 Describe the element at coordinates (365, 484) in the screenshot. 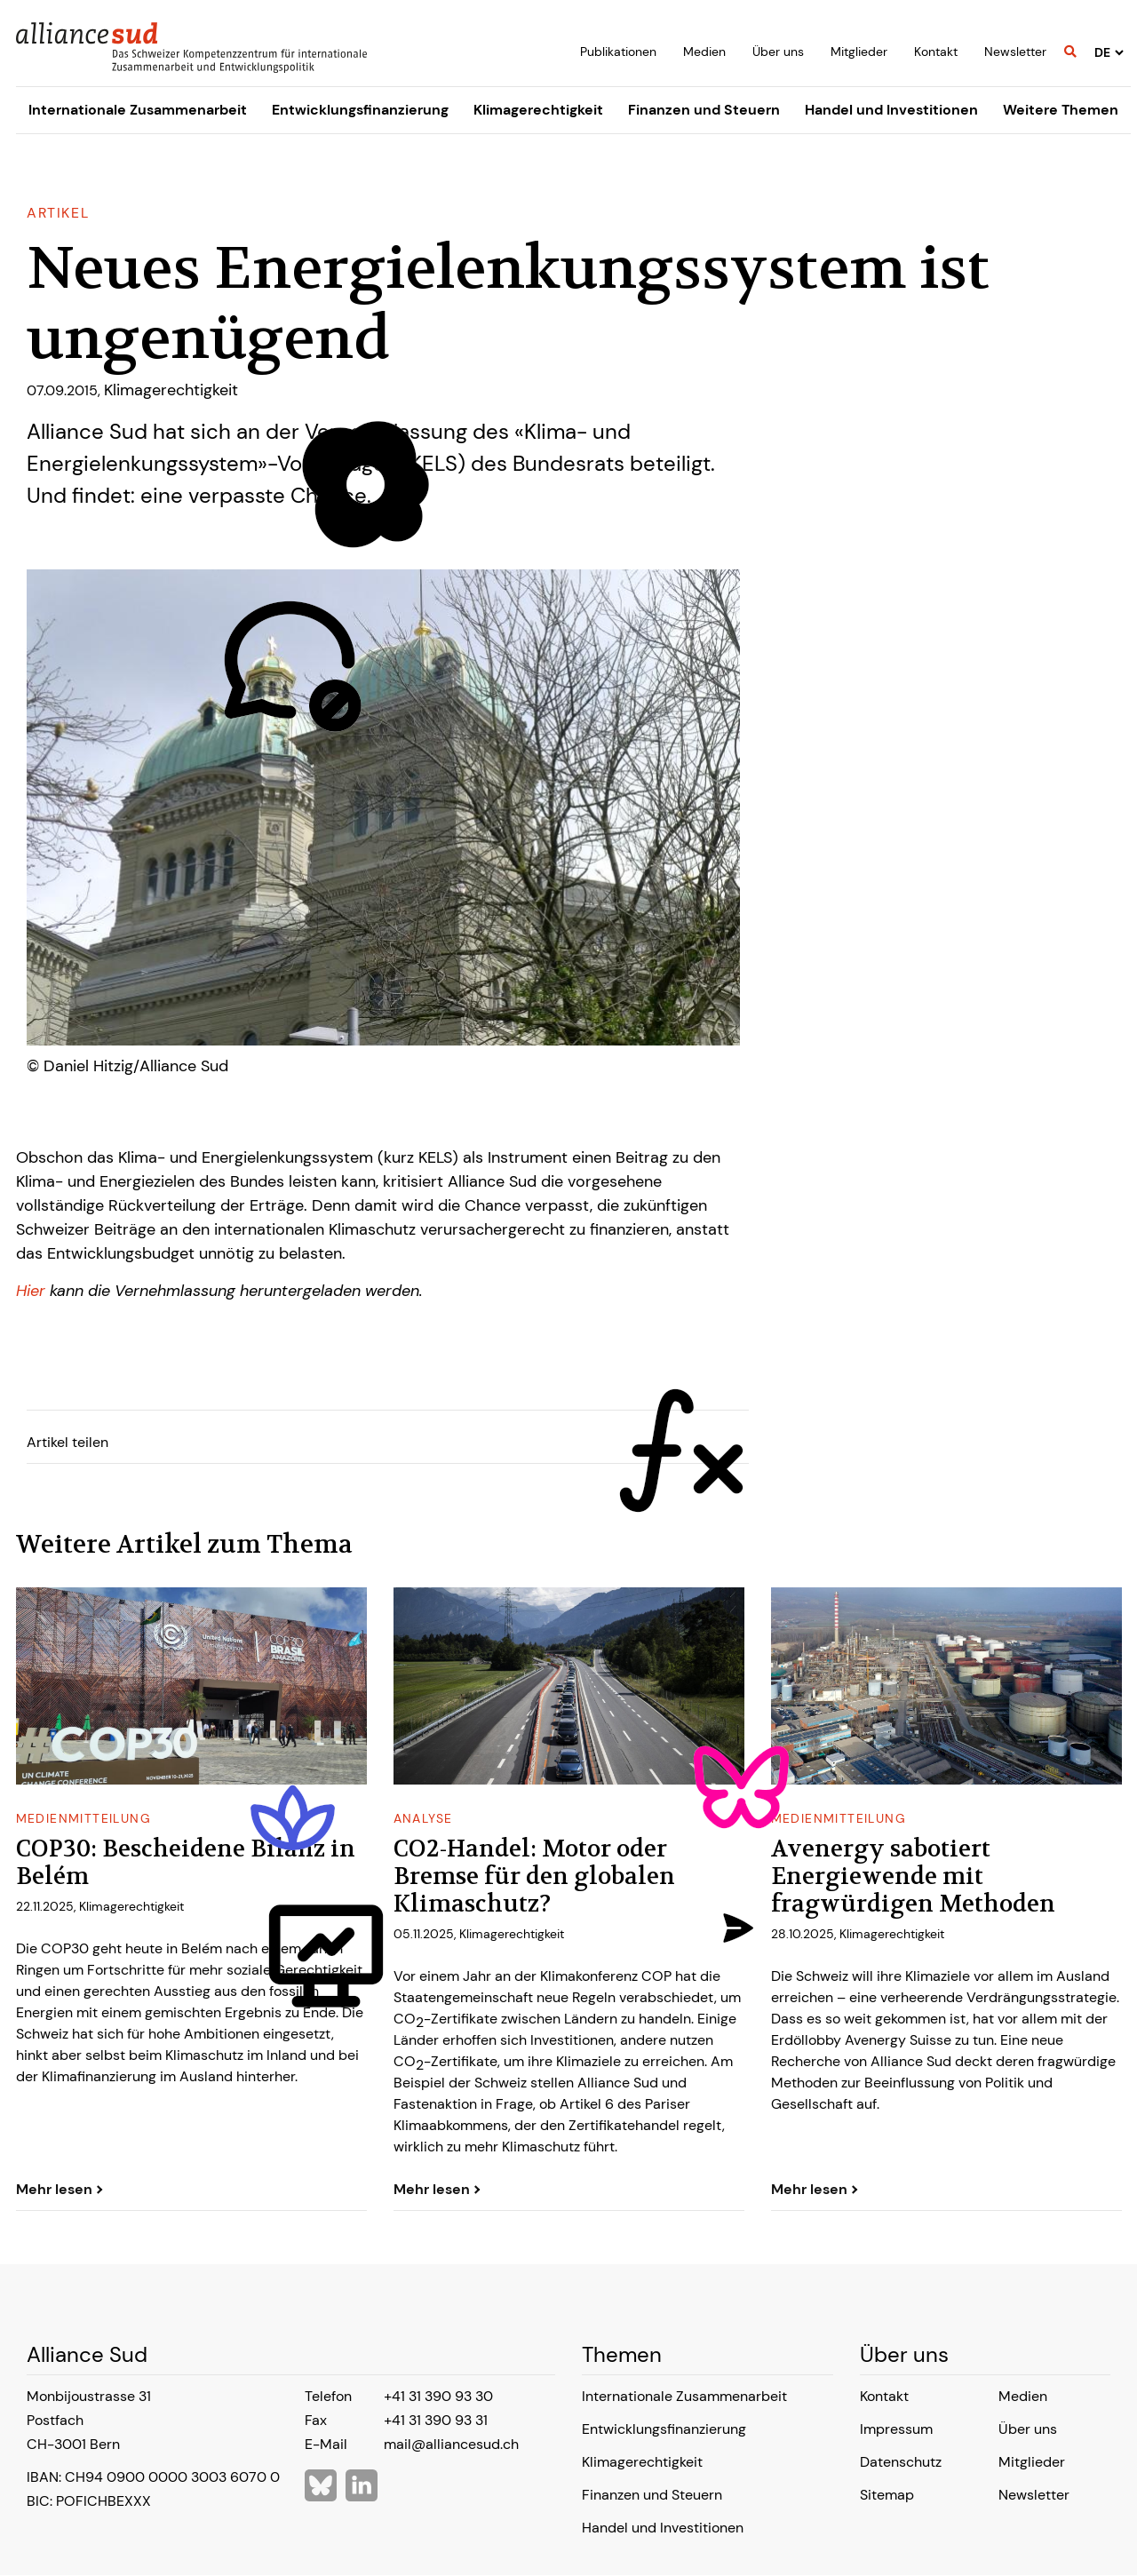

I see `indicates breakfast or morning meal options` at that location.